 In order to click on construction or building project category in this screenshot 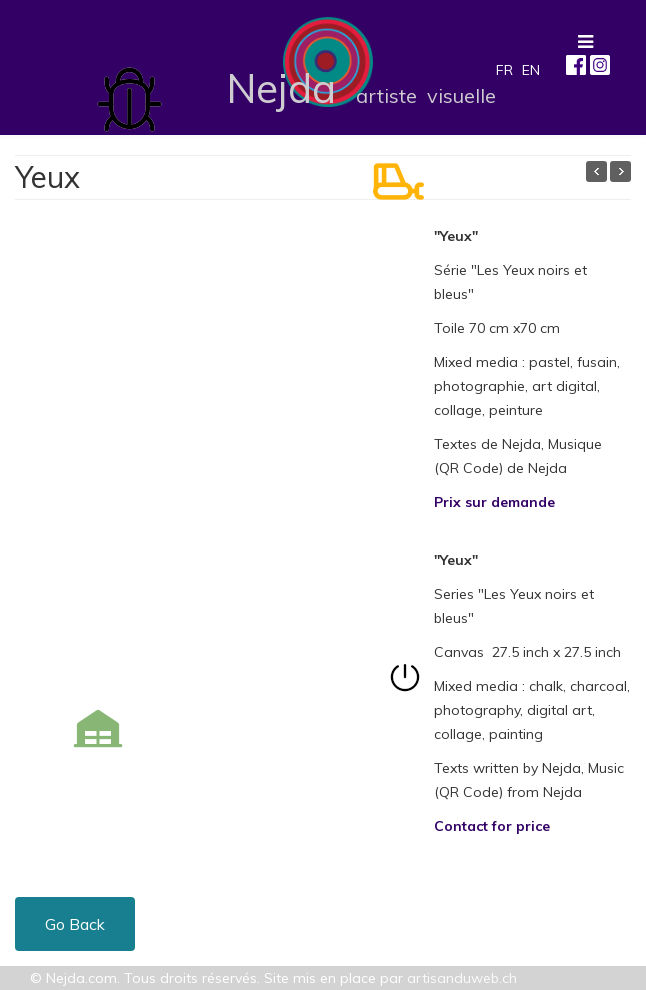, I will do `click(398, 181)`.